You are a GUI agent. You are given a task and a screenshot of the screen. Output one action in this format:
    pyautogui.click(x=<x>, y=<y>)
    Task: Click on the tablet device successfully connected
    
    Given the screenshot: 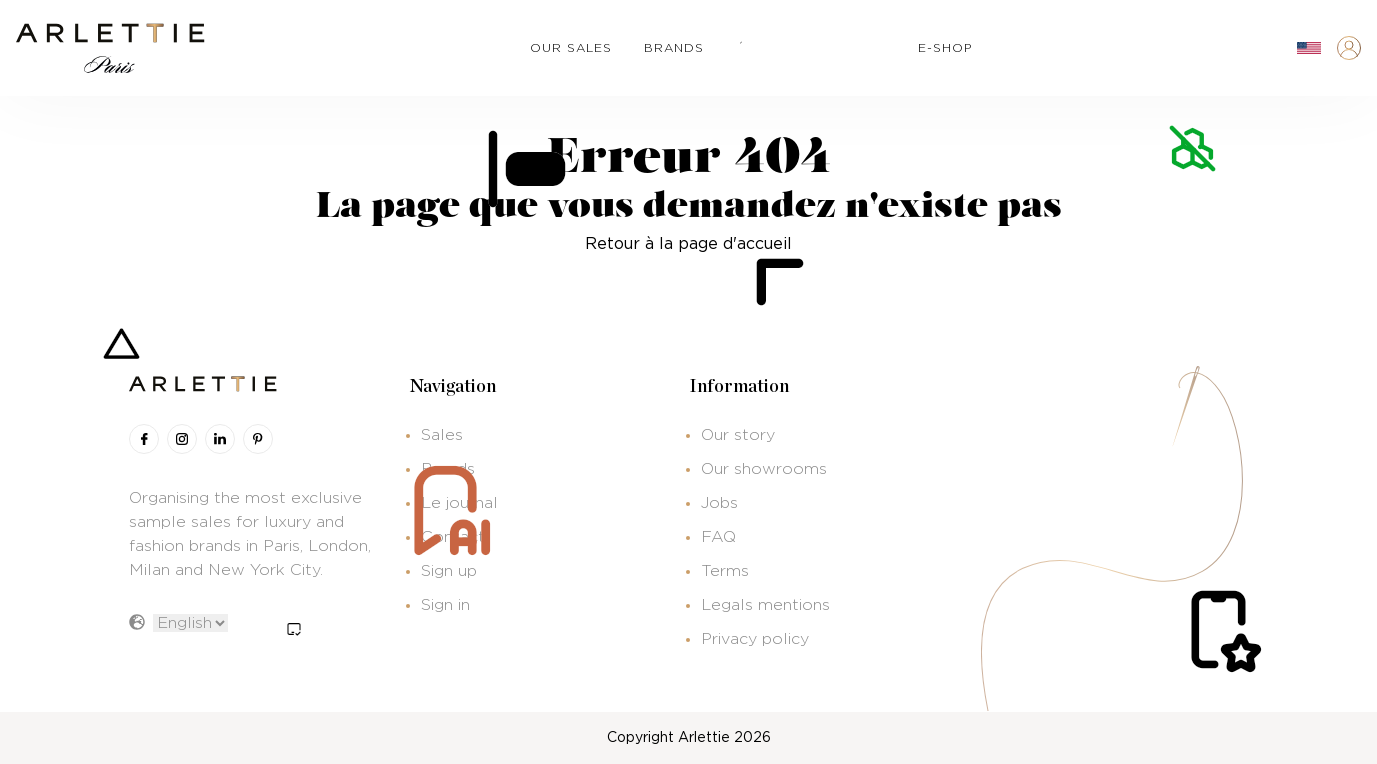 What is the action you would take?
    pyautogui.click(x=294, y=629)
    